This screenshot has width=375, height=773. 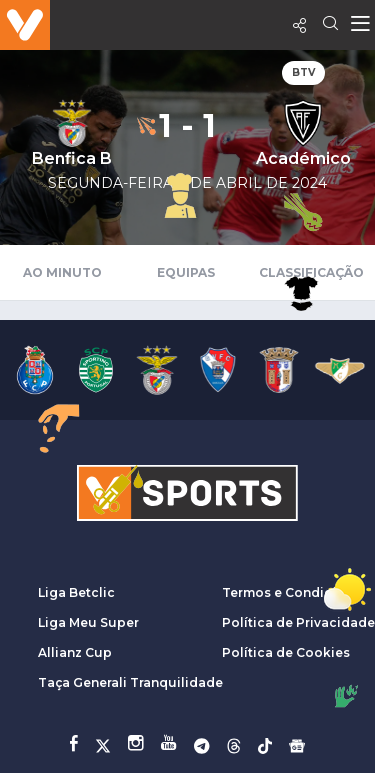 What do you see at coordinates (303, 212) in the screenshot?
I see `indicates incoming threat or danger event in game` at bounding box center [303, 212].